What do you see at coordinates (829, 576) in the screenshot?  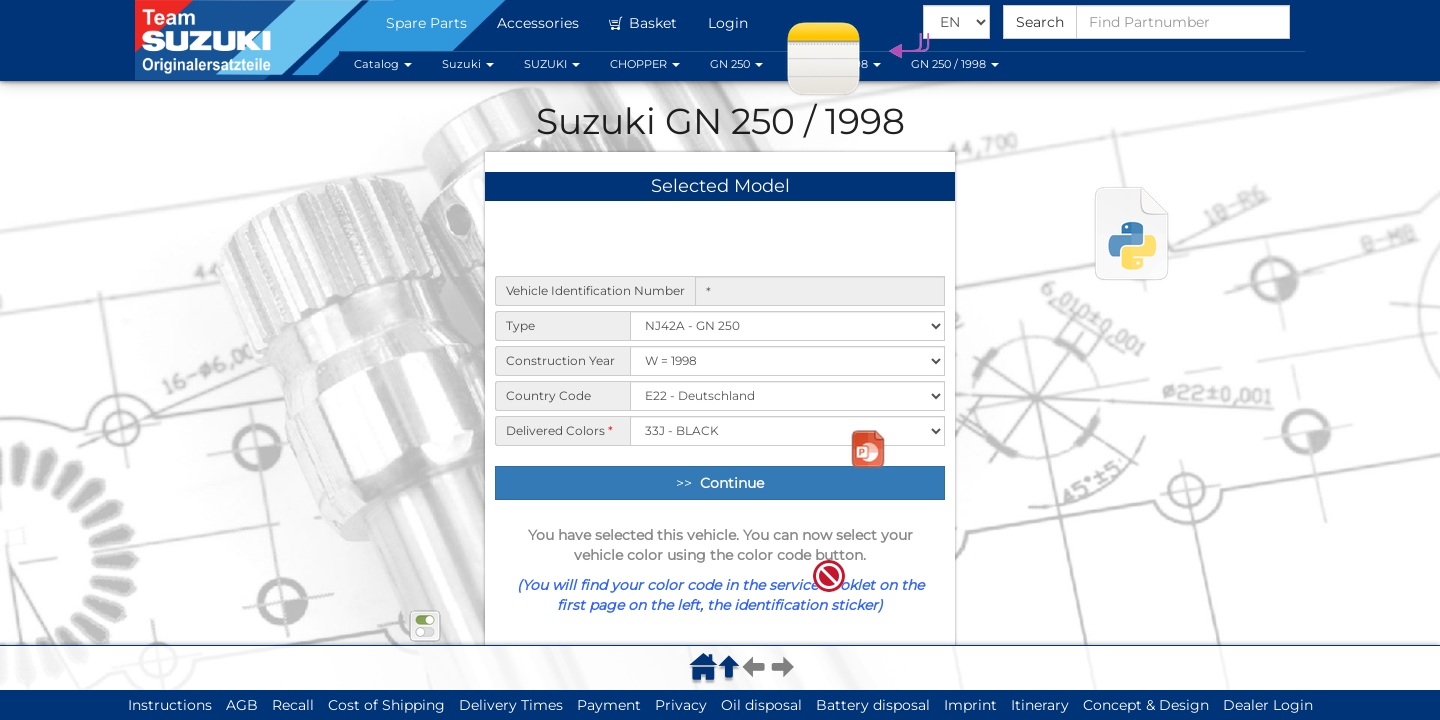 I see `remove a group or team` at bounding box center [829, 576].